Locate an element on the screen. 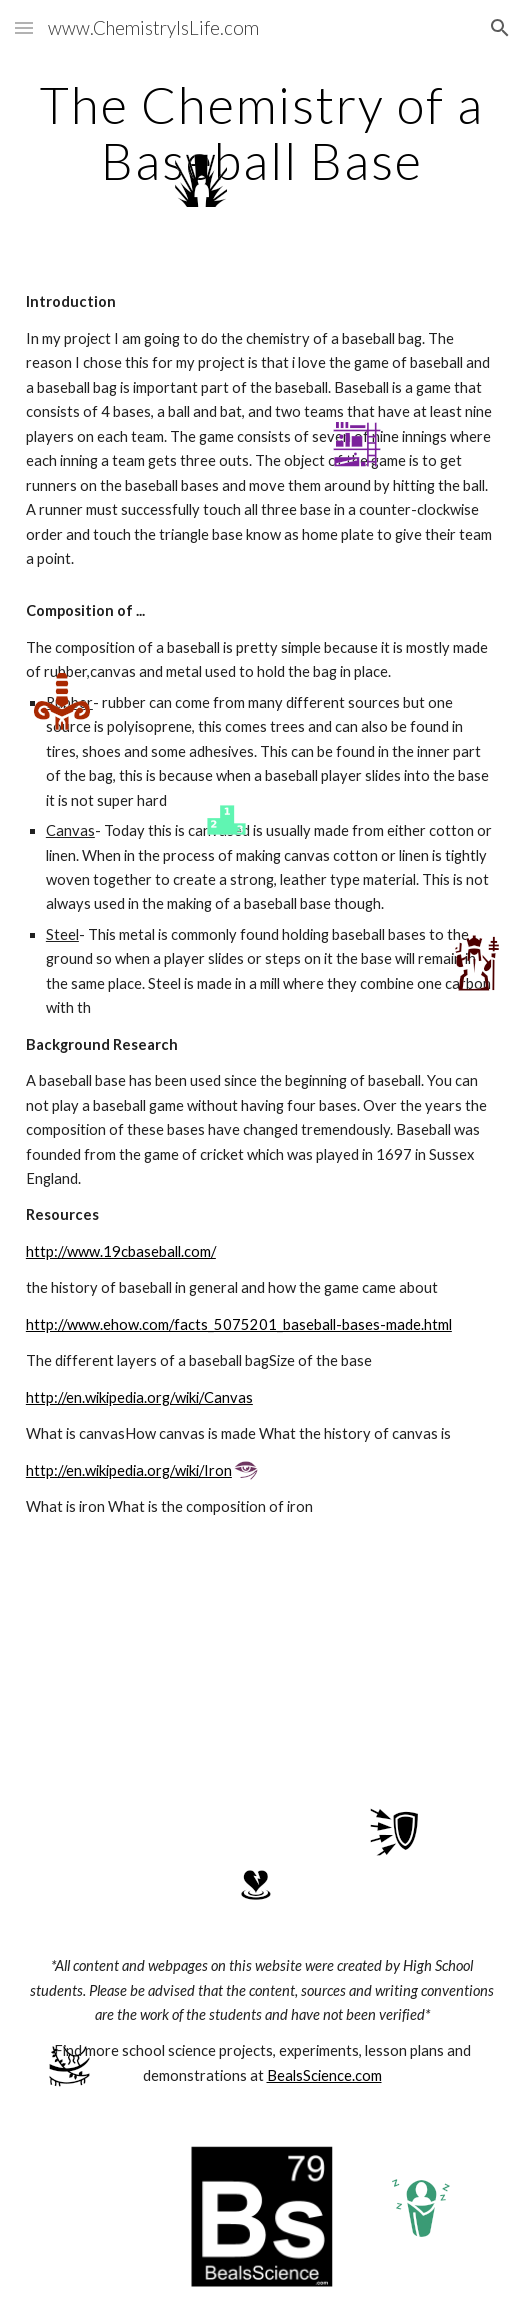  nature or plant-themed game element is located at coordinates (69, 2066).